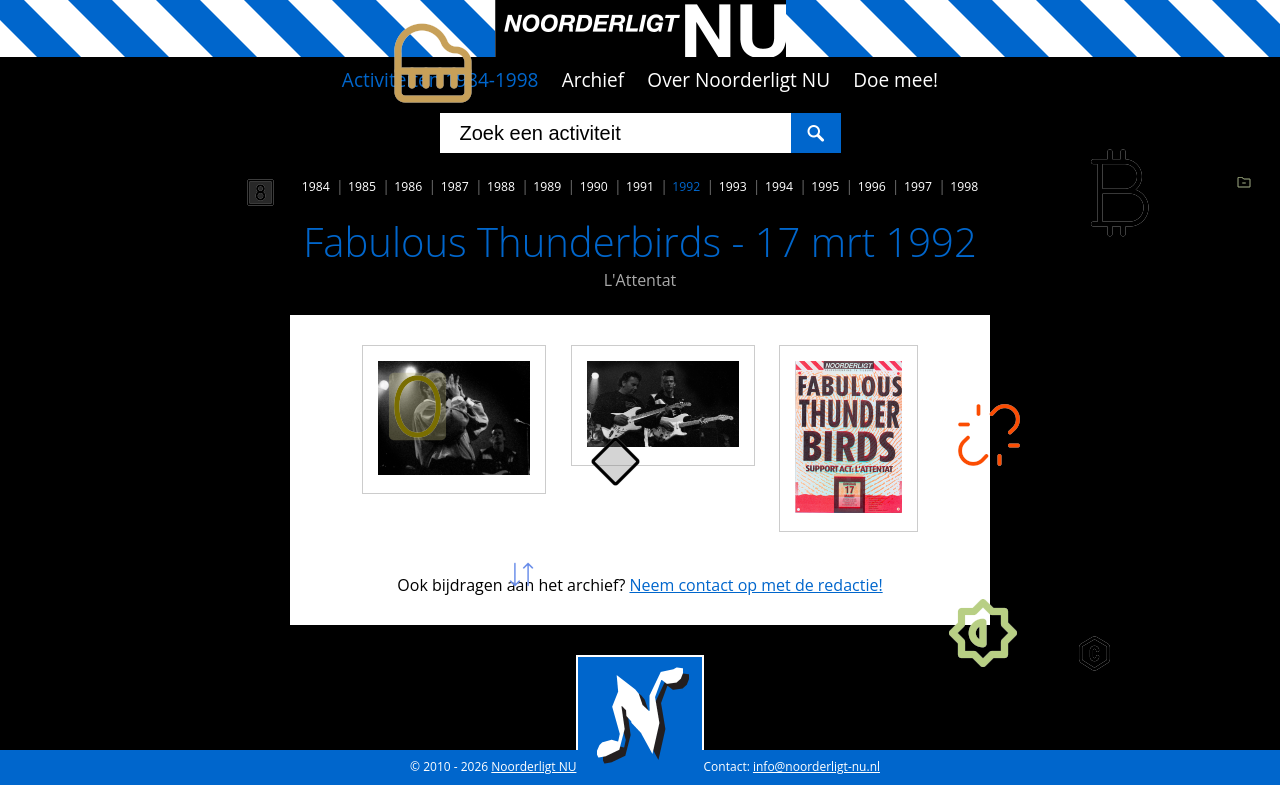 This screenshot has width=1280, height=785. I want to click on sort items in ascending or descending order, so click(521, 574).